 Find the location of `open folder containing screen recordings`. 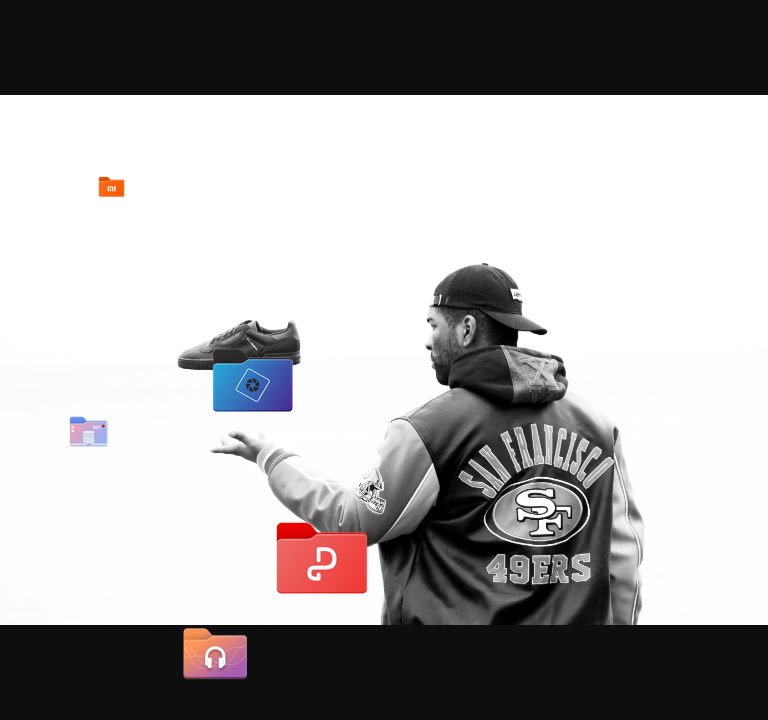

open folder containing screen recordings is located at coordinates (88, 432).